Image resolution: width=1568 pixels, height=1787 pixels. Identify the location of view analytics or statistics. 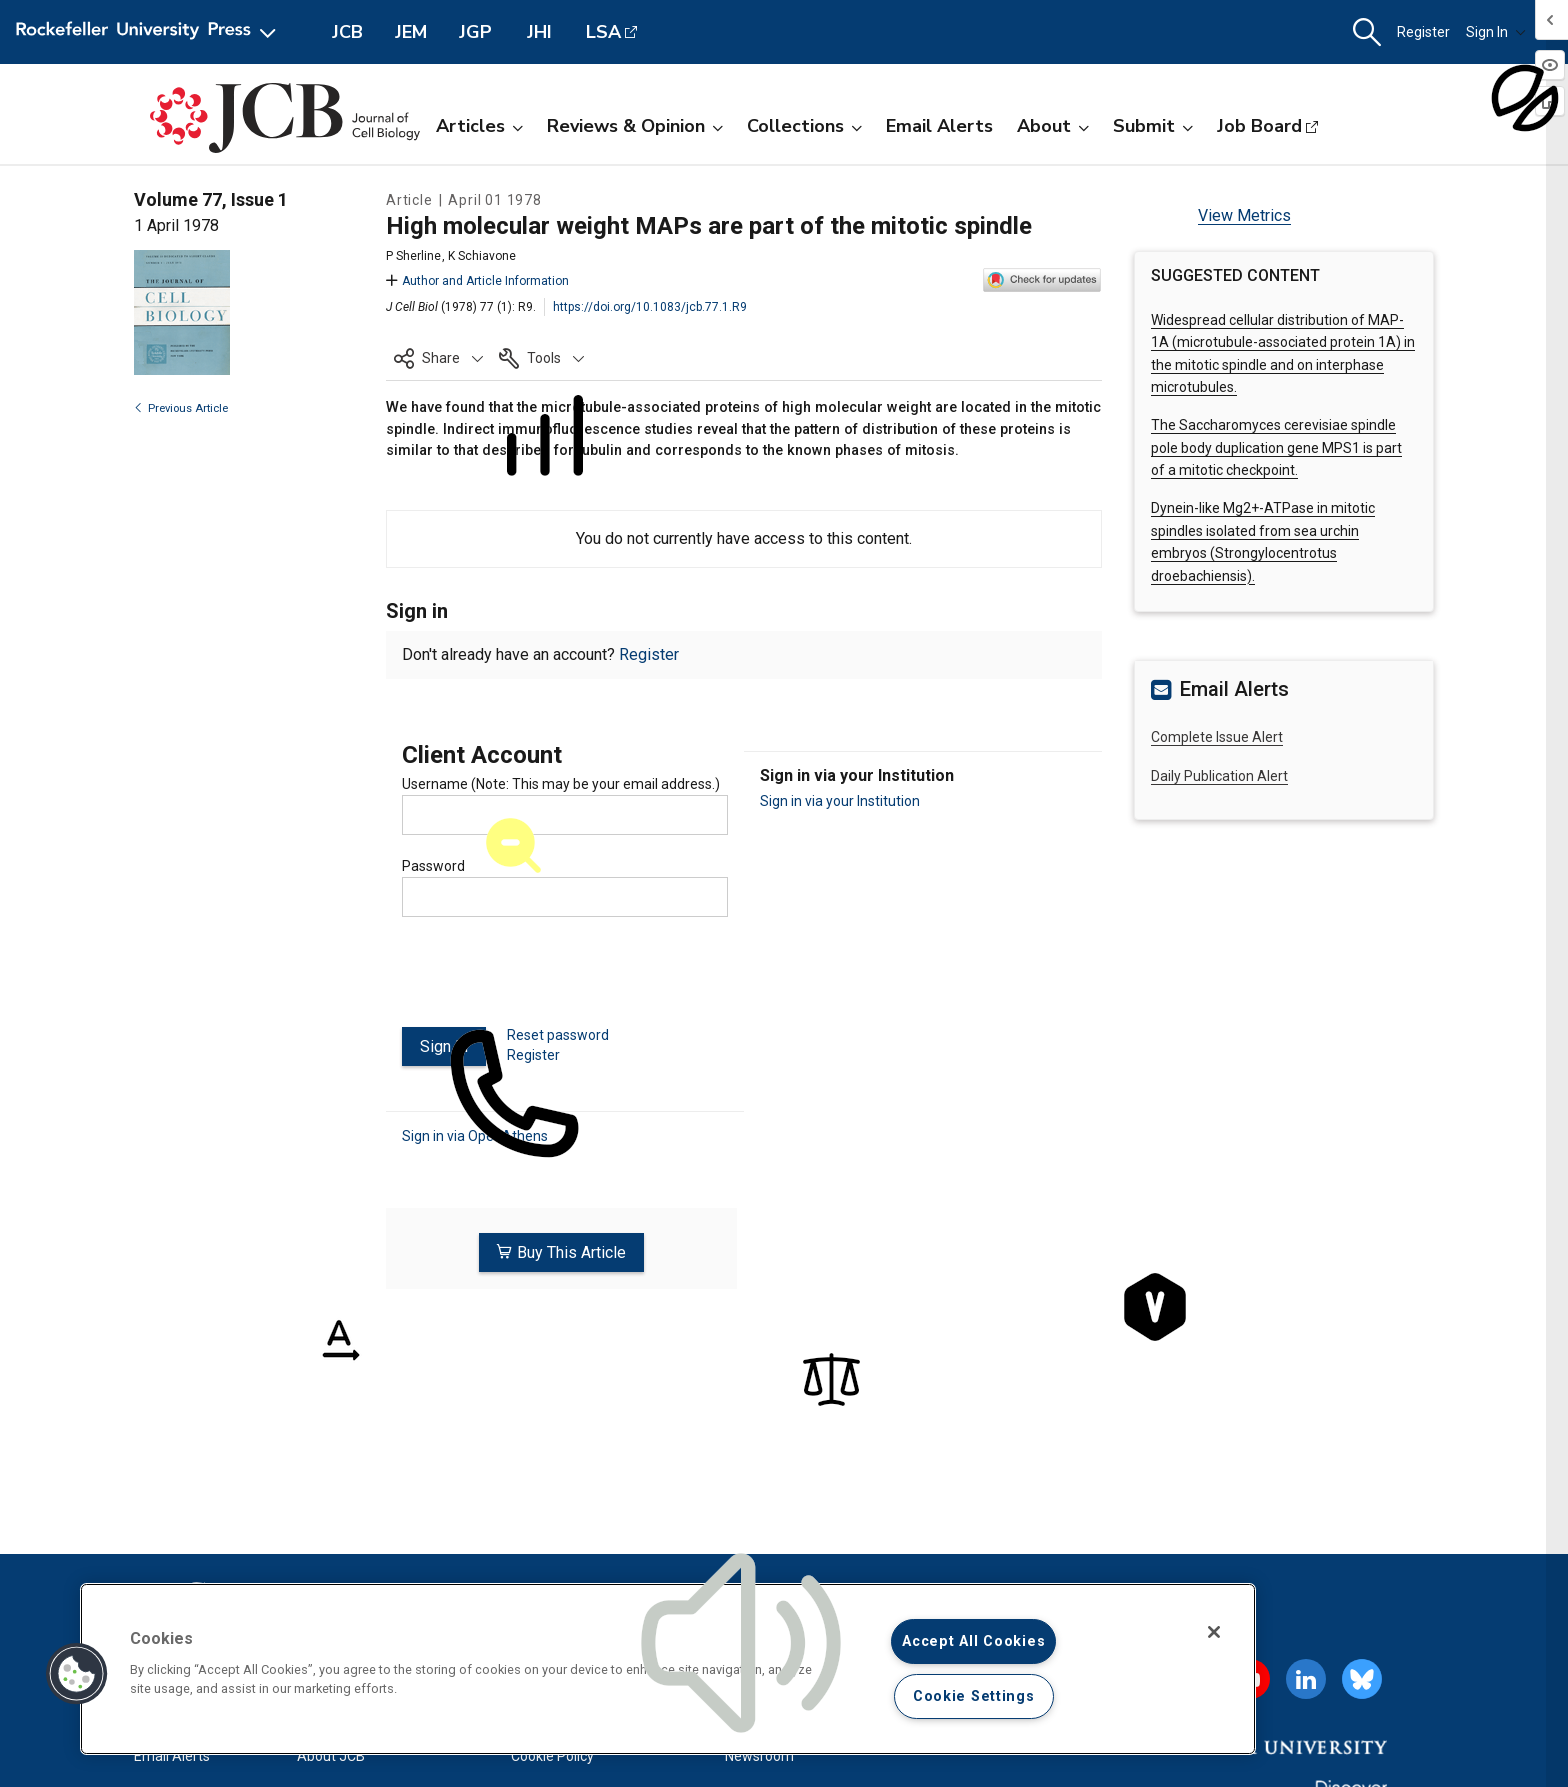
(545, 433).